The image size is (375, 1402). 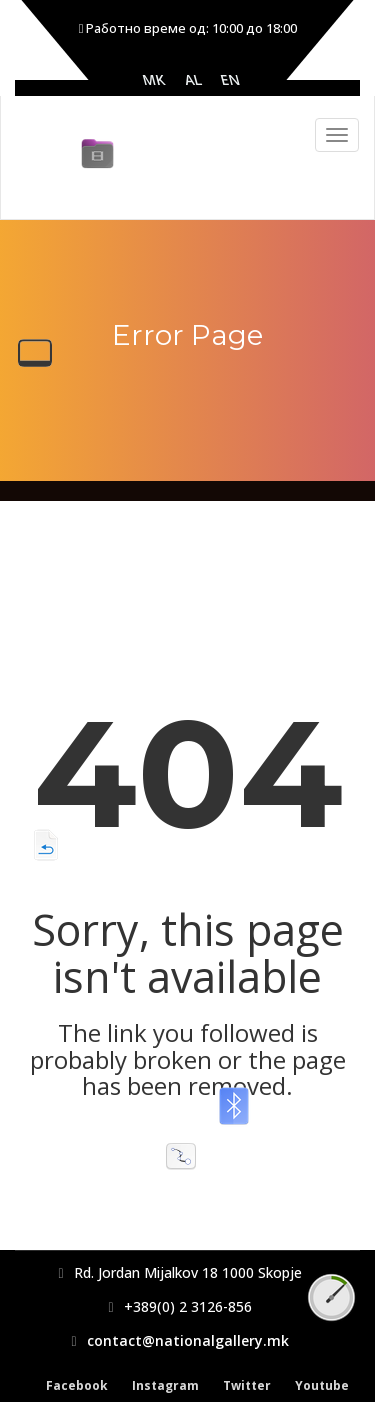 I want to click on indicates bluetooth is currently enabled and active, so click(x=234, y=1106).